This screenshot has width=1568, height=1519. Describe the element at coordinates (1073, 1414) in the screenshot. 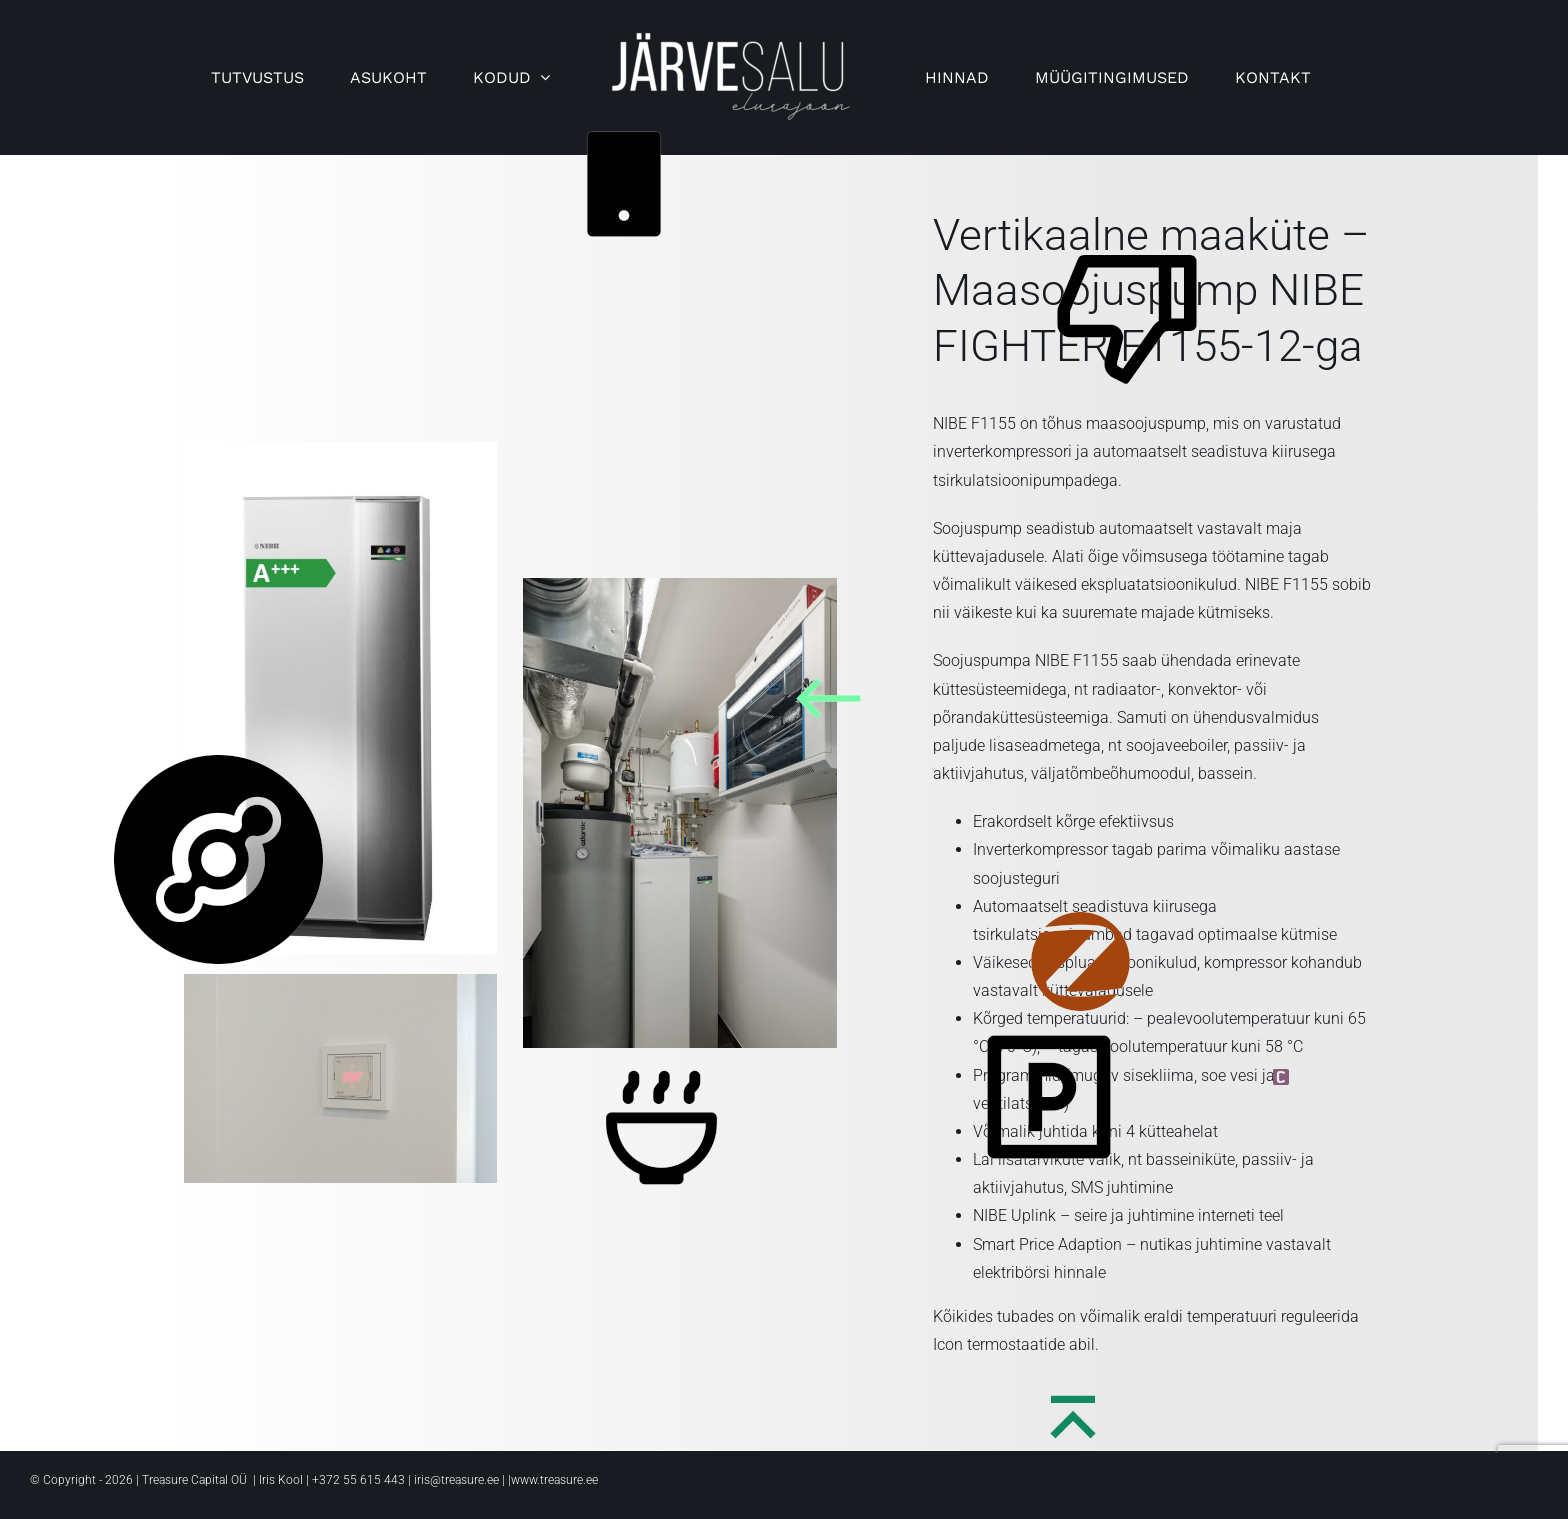

I see `skip to the top of a list or page` at that location.